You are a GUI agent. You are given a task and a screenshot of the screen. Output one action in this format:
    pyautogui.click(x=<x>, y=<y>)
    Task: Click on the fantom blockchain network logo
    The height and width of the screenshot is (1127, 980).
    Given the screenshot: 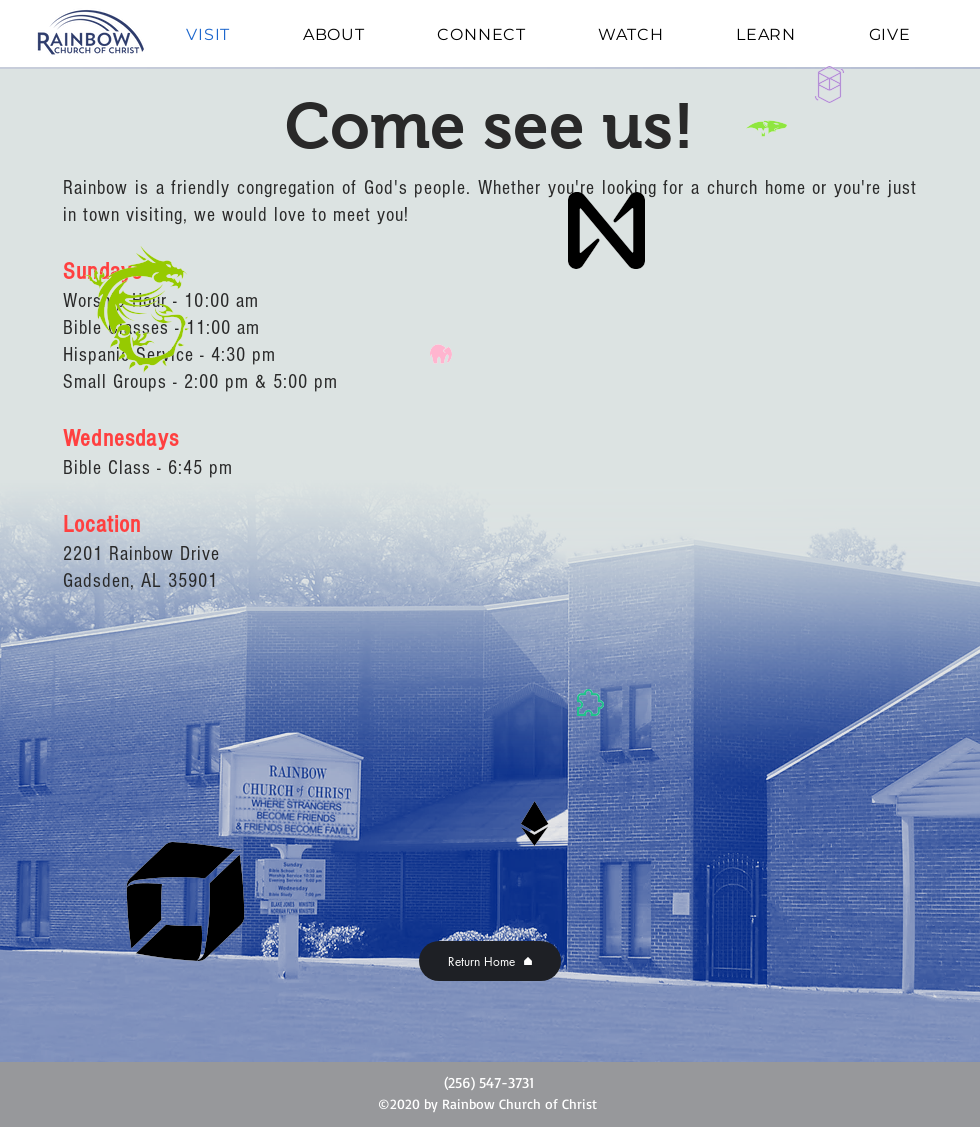 What is the action you would take?
    pyautogui.click(x=829, y=84)
    